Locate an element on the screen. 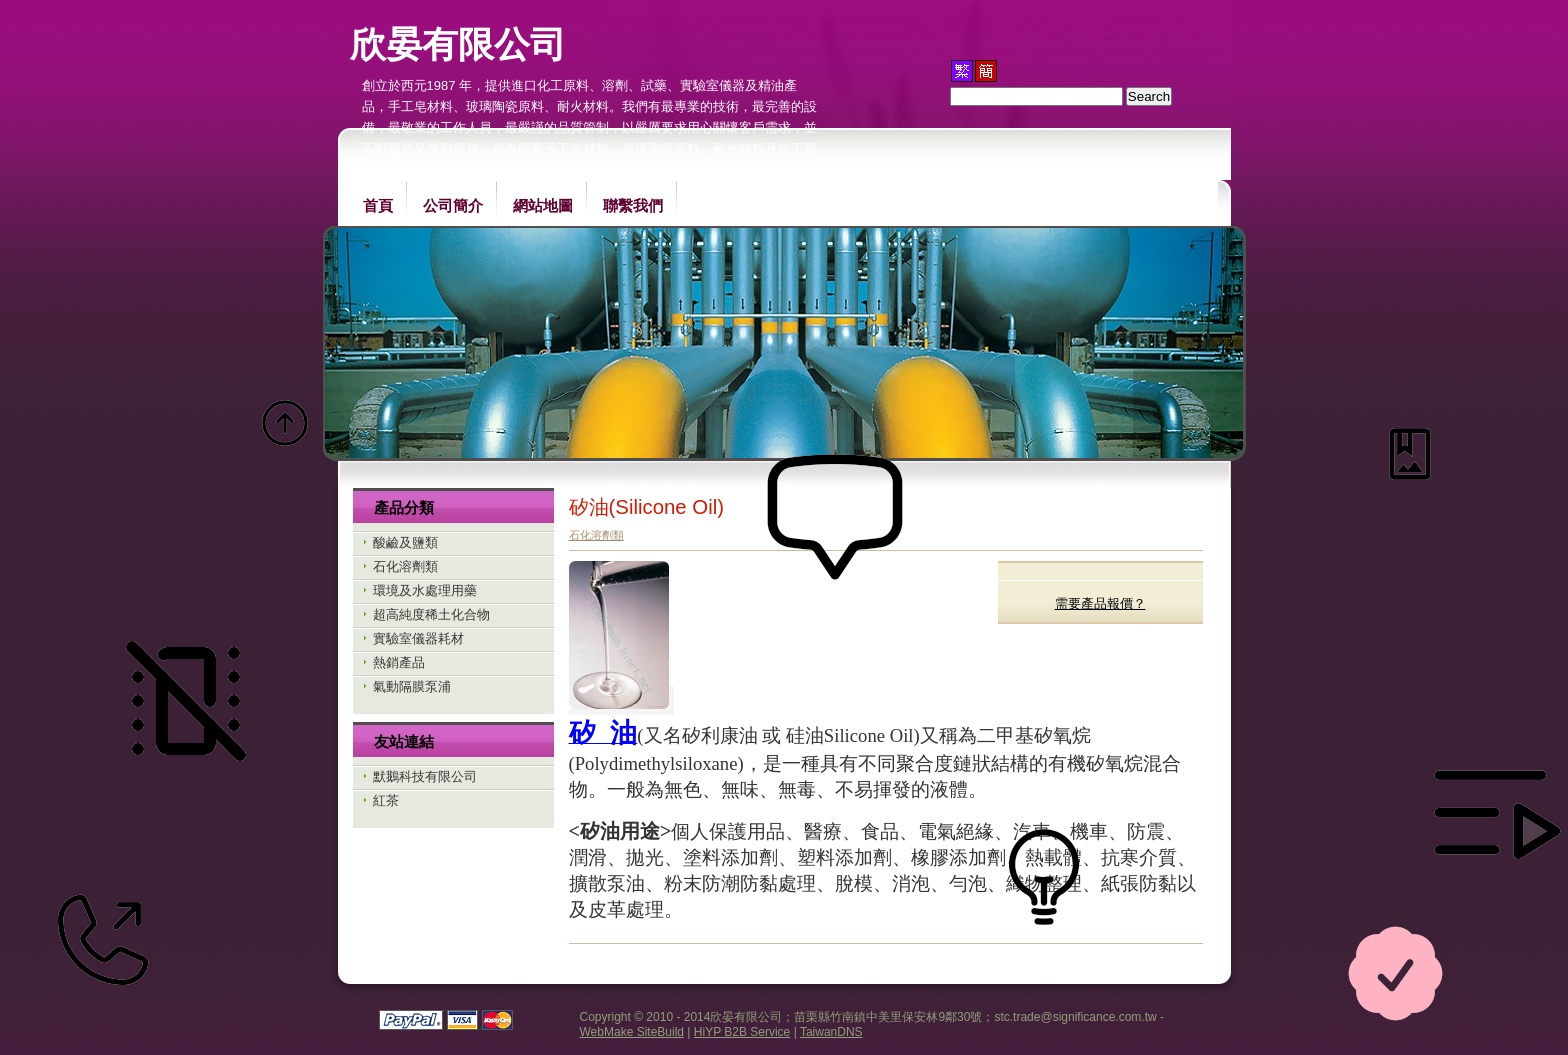 This screenshot has height=1055, width=1568. verified account or profile status is located at coordinates (1395, 973).